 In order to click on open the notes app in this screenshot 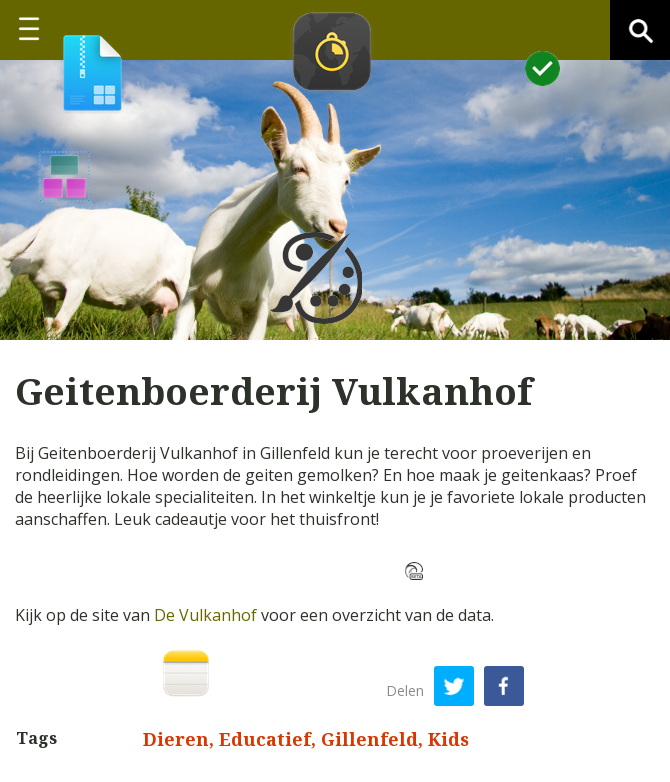, I will do `click(186, 673)`.